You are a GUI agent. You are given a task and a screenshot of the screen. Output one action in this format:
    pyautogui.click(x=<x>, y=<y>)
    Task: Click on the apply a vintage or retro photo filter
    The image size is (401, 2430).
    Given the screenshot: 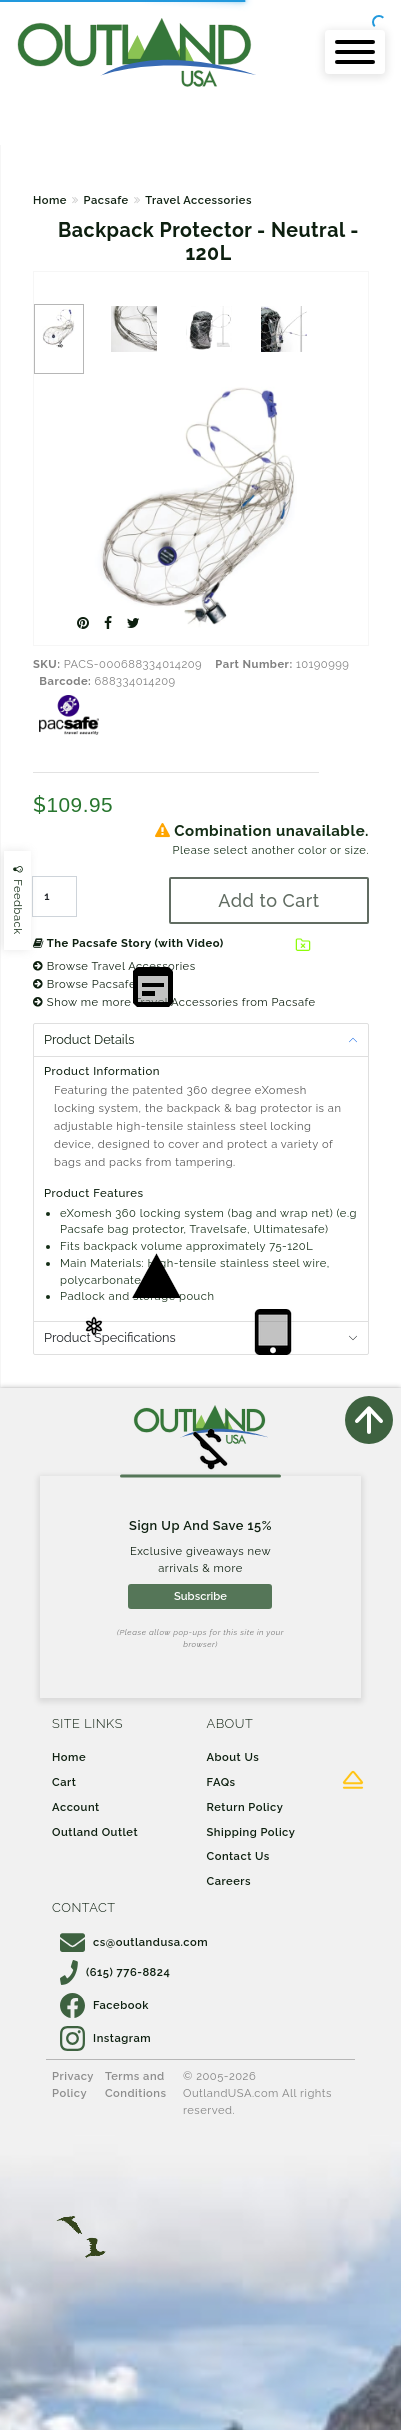 What is the action you would take?
    pyautogui.click(x=94, y=1326)
    